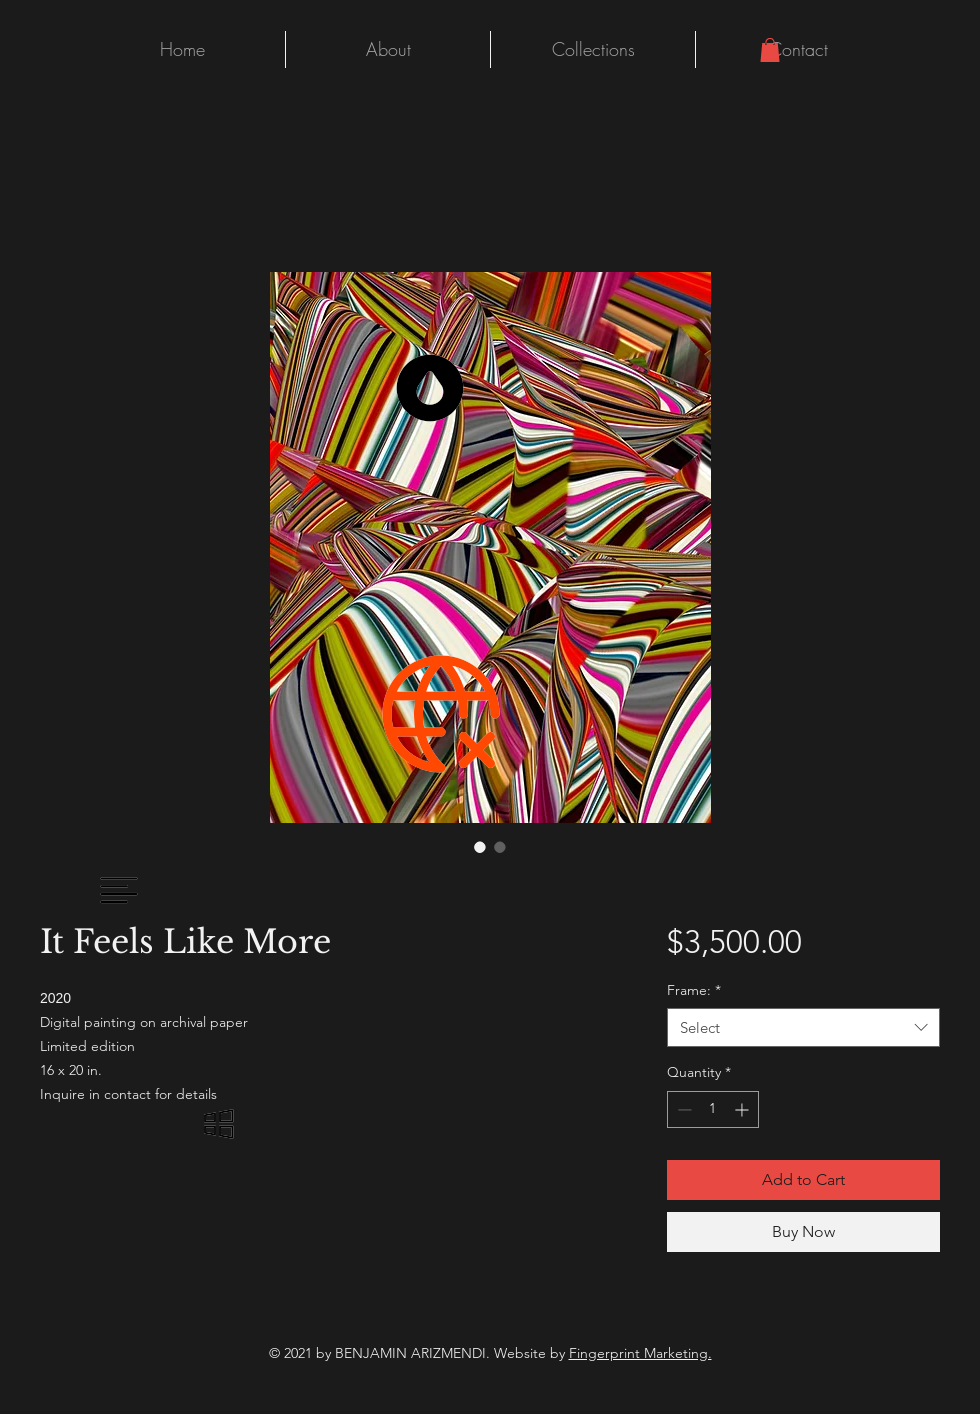  I want to click on align text to the left, so click(119, 891).